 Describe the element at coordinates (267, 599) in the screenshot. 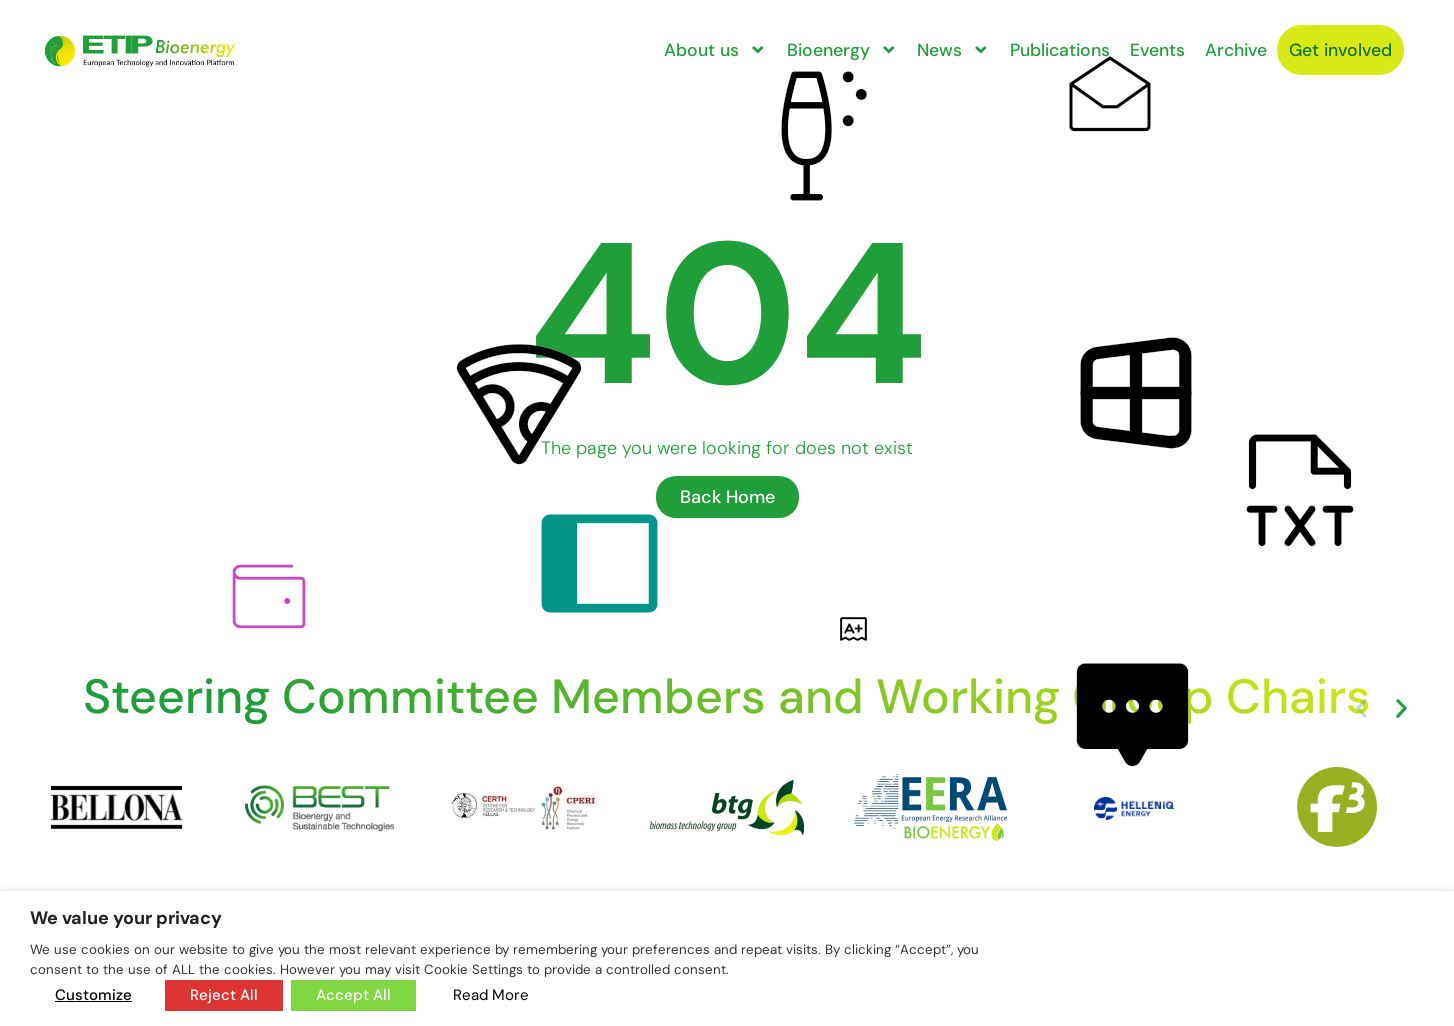

I see `access your wallet or payment methods` at that location.